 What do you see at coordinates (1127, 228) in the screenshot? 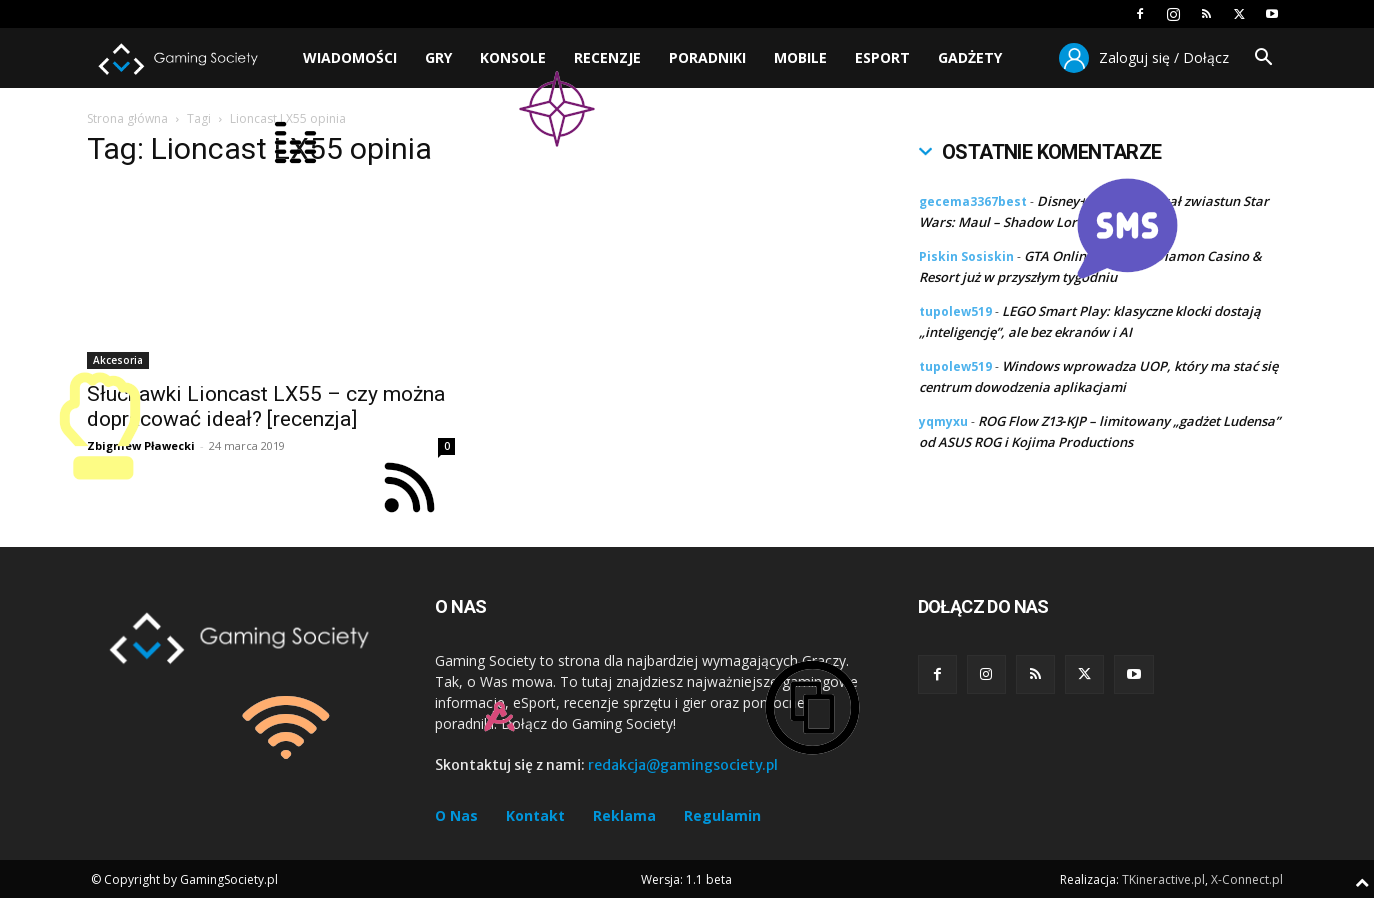
I see `open text messaging app` at bounding box center [1127, 228].